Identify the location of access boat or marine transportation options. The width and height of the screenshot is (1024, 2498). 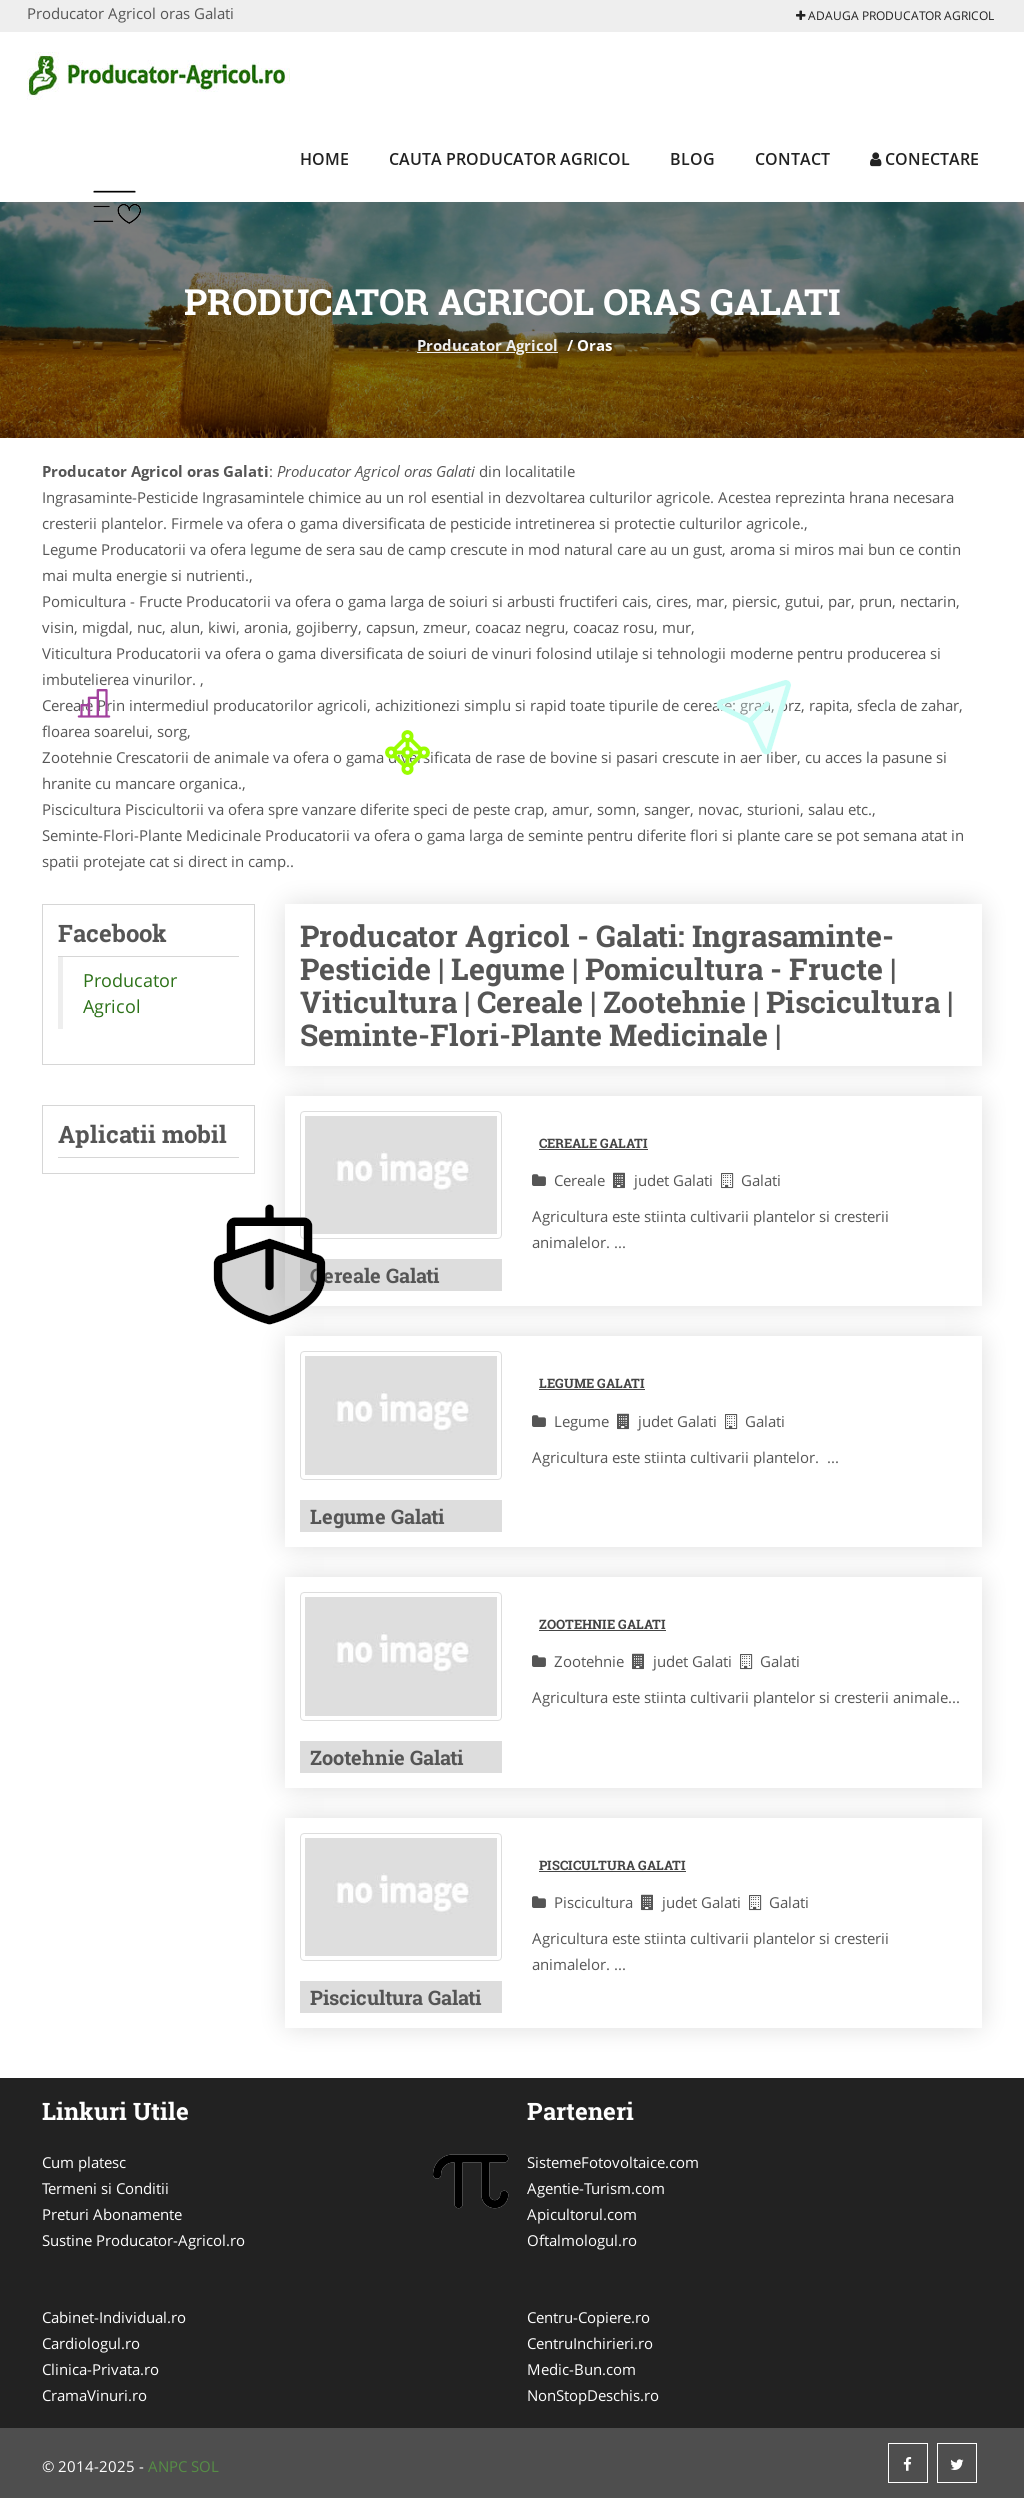
(269, 1264).